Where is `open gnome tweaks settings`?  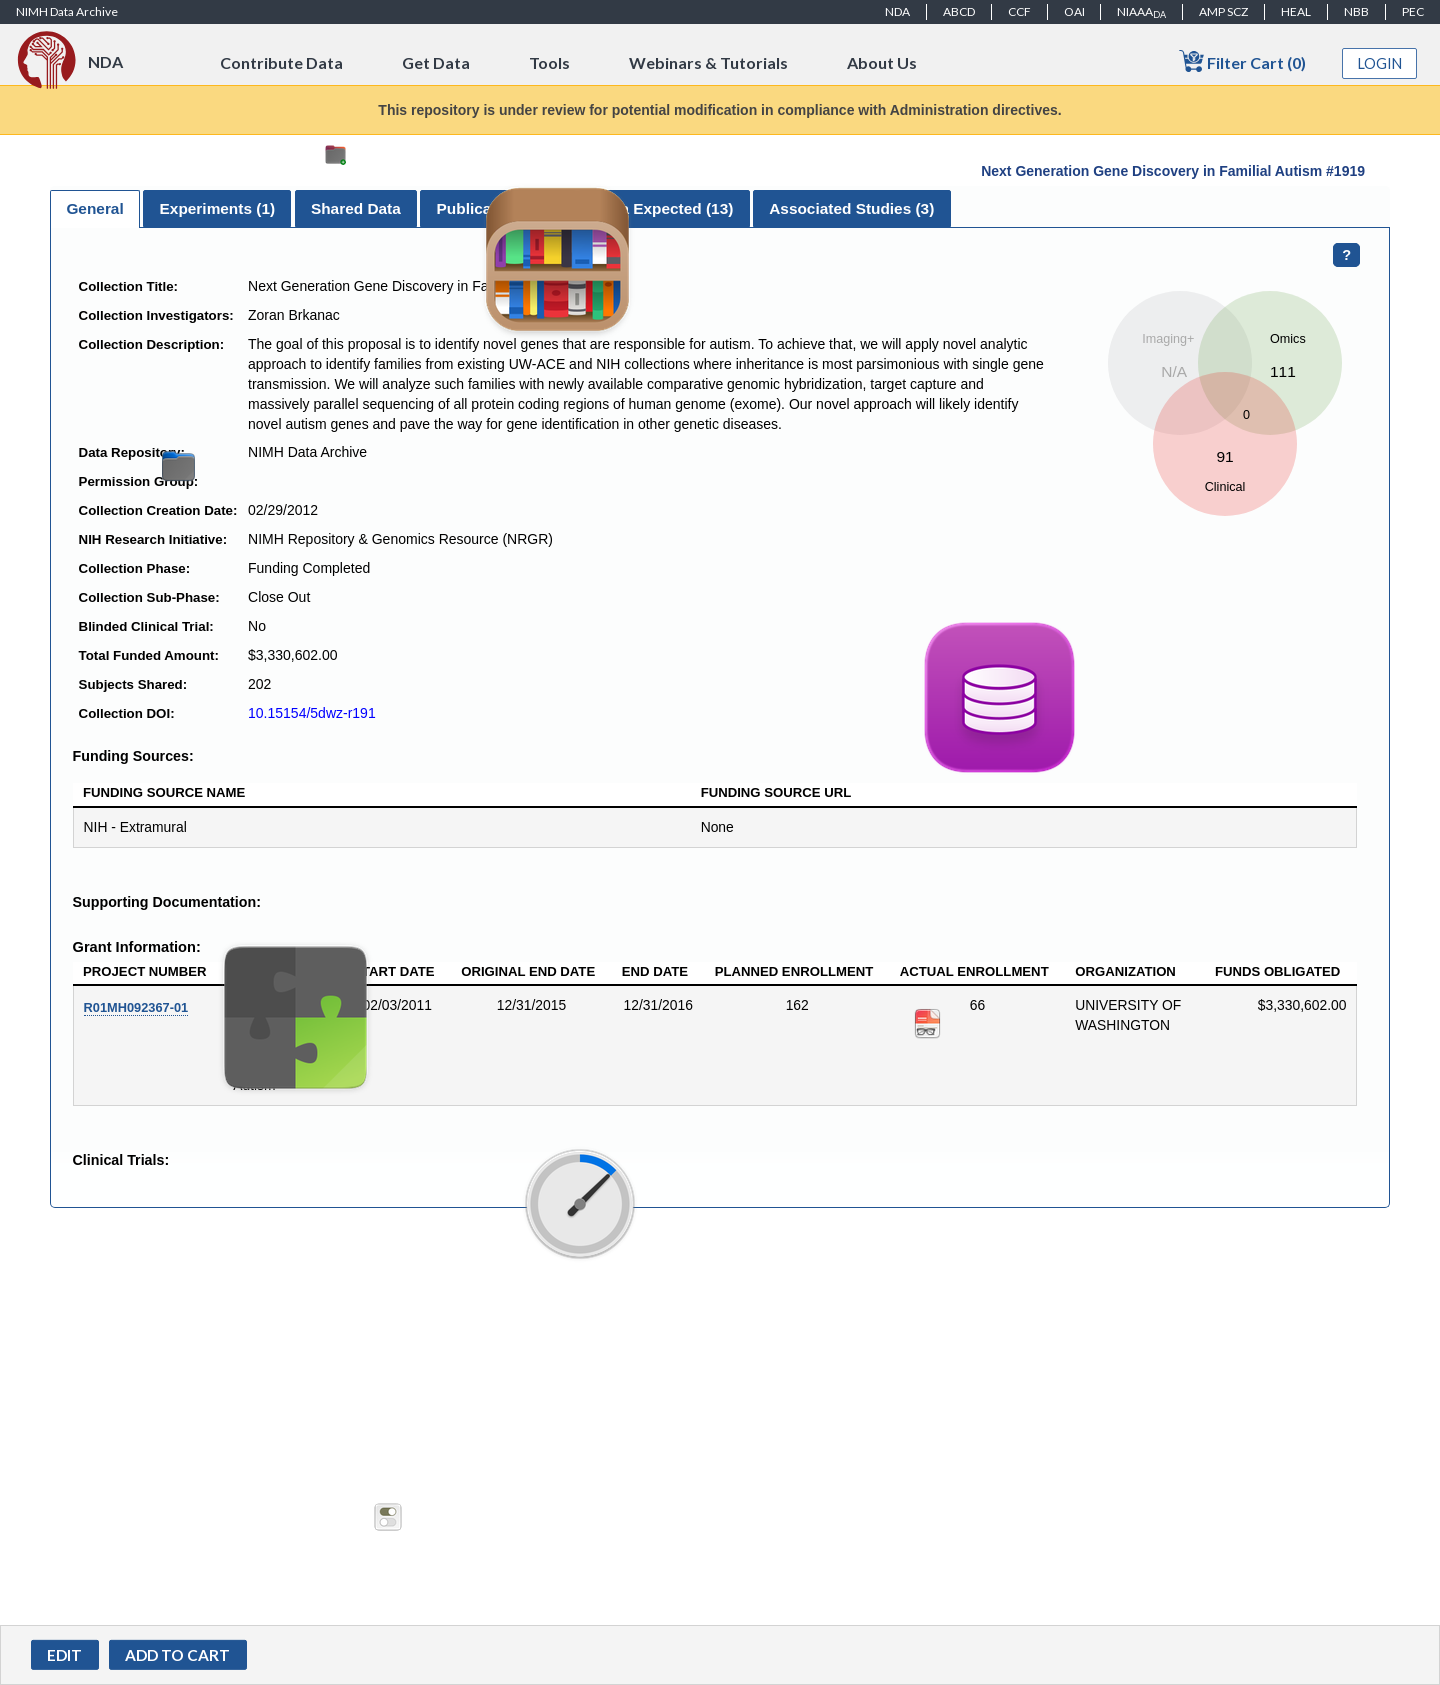 open gnome tweaks settings is located at coordinates (388, 1517).